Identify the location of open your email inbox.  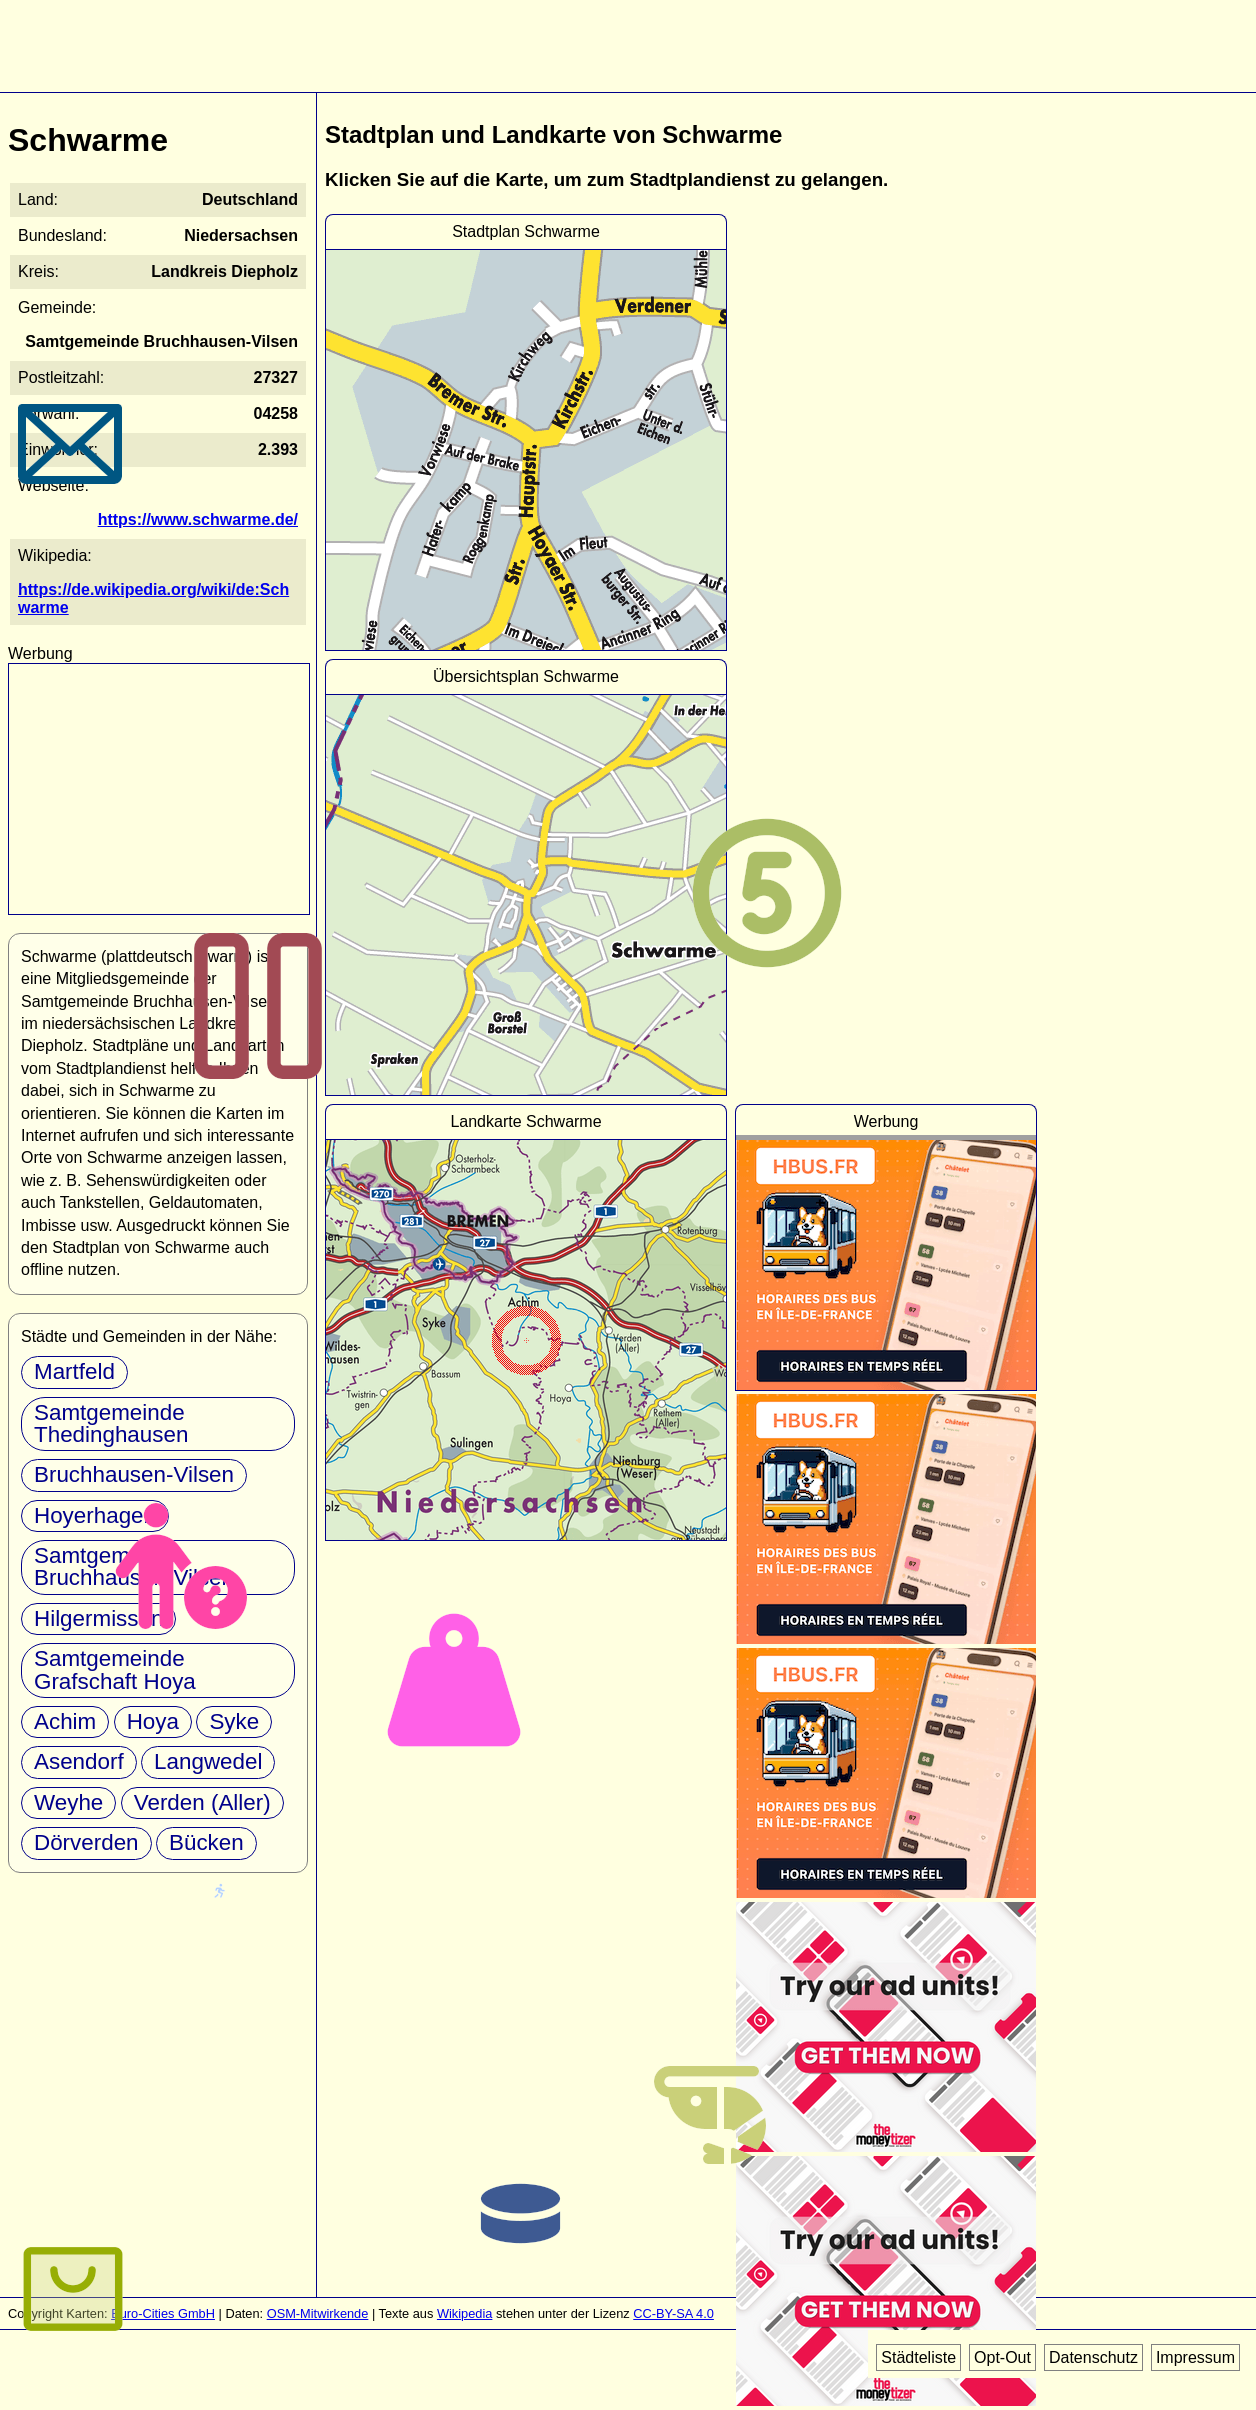
(70, 444).